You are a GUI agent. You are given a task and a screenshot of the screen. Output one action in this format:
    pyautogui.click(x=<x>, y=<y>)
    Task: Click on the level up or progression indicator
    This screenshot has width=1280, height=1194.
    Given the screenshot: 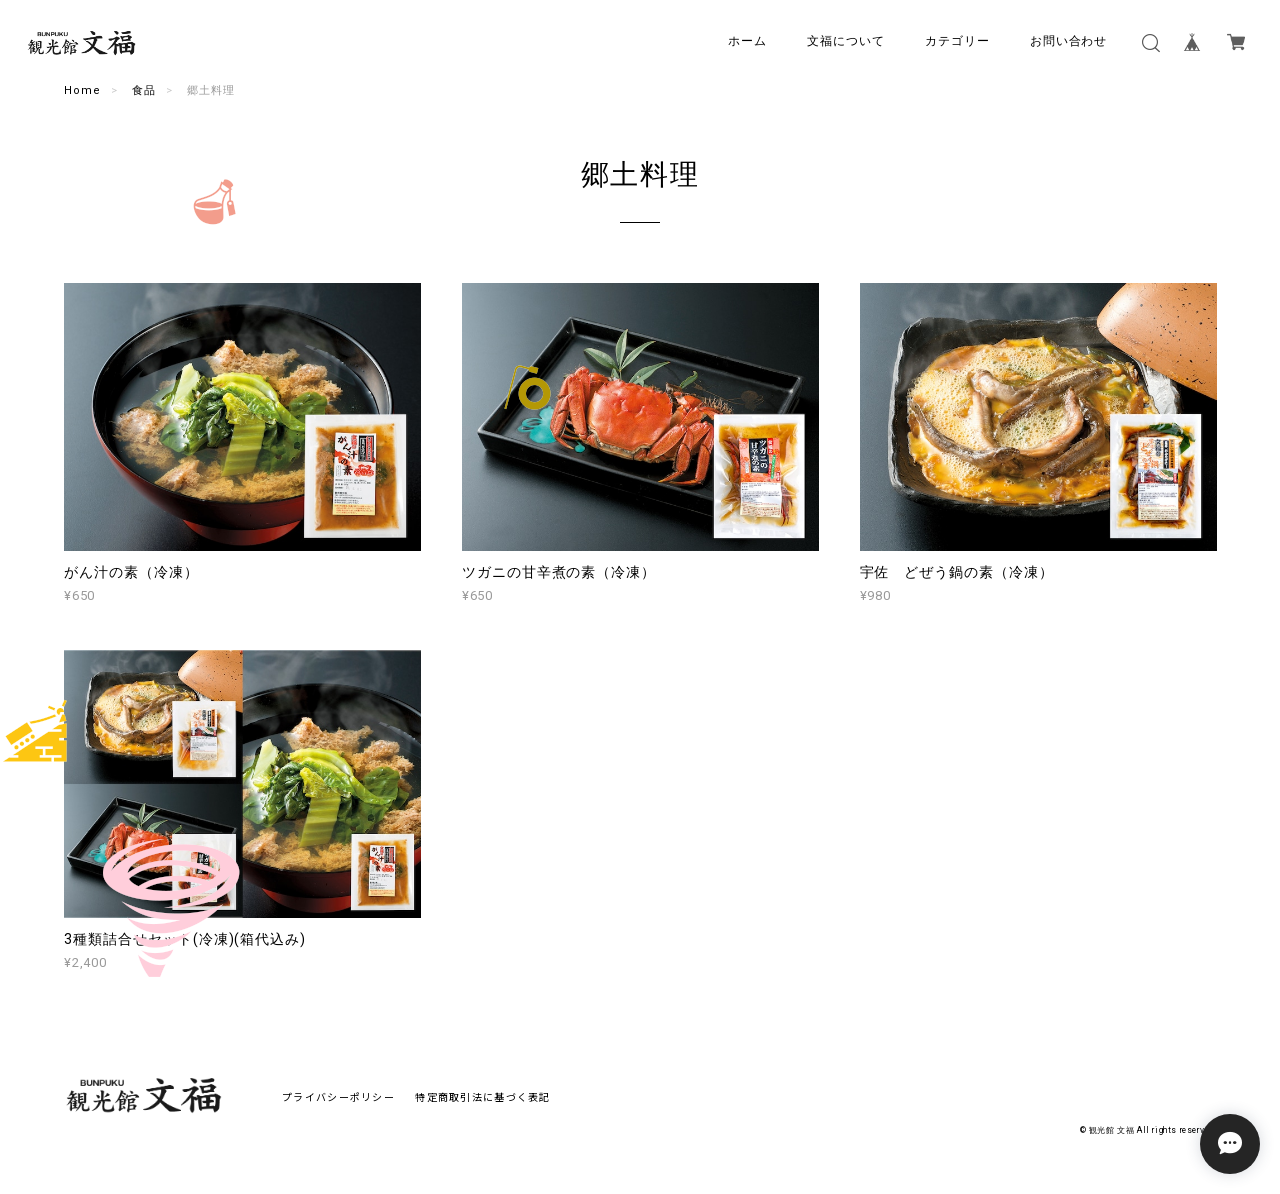 What is the action you would take?
    pyautogui.click(x=35, y=730)
    